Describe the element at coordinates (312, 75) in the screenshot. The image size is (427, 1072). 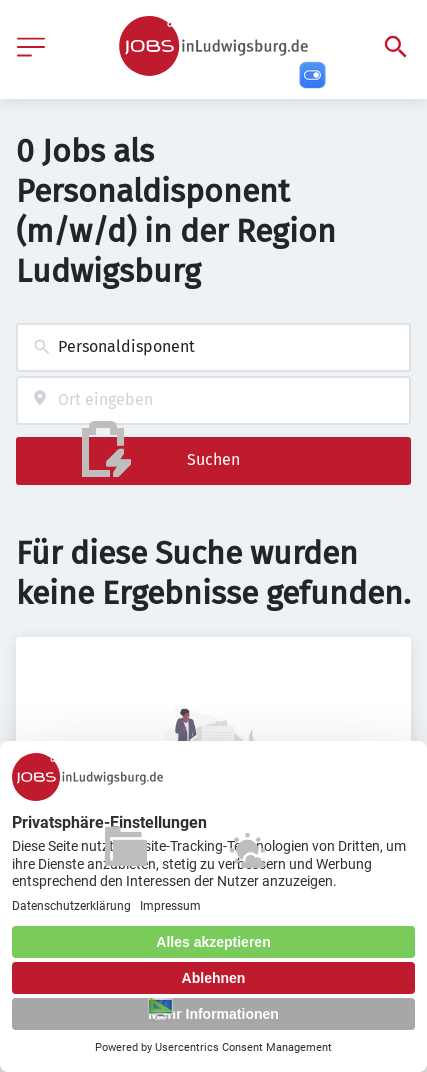
I see `access desktop customization settings` at that location.